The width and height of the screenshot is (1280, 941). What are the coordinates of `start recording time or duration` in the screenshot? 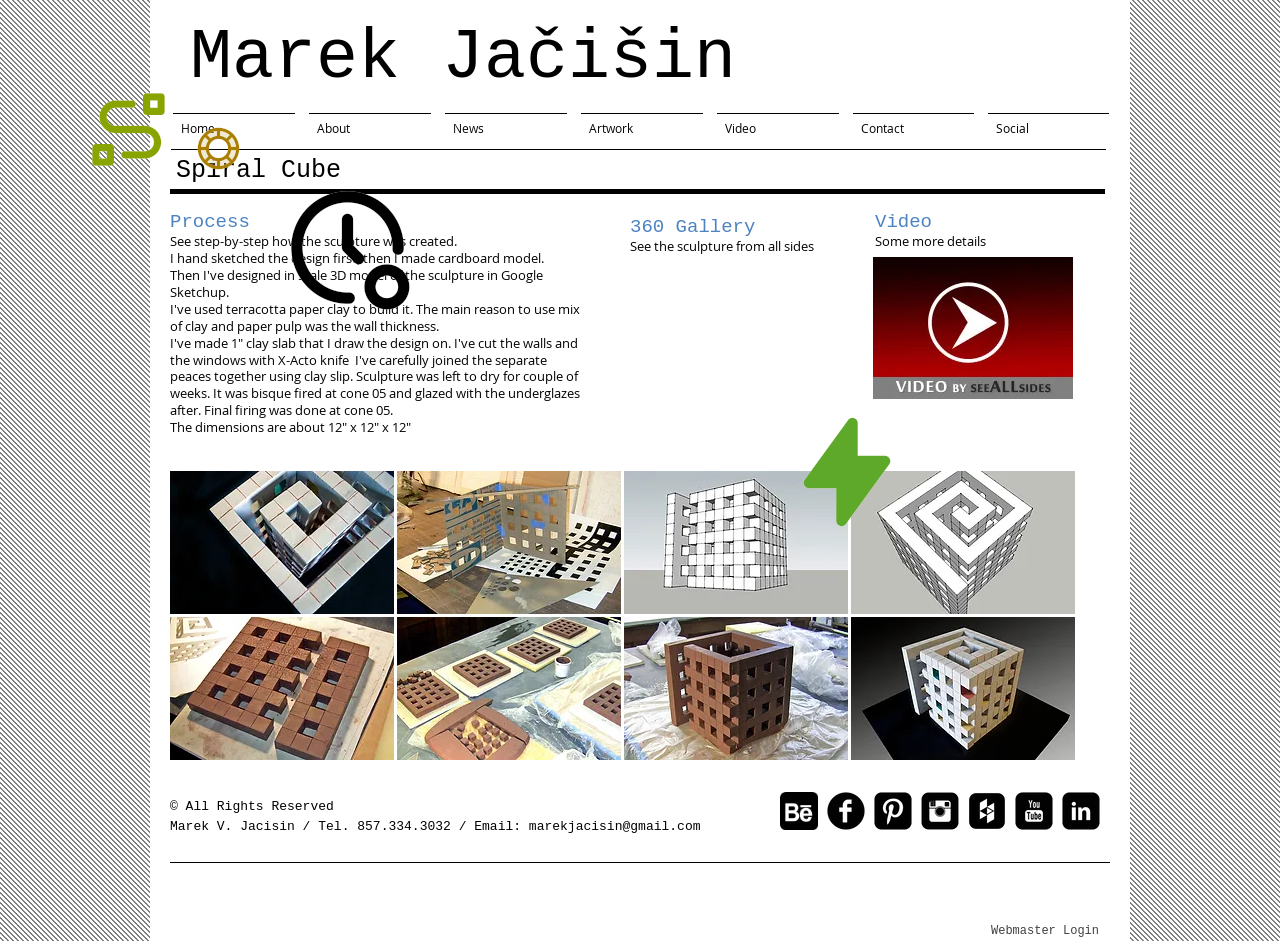 It's located at (347, 247).